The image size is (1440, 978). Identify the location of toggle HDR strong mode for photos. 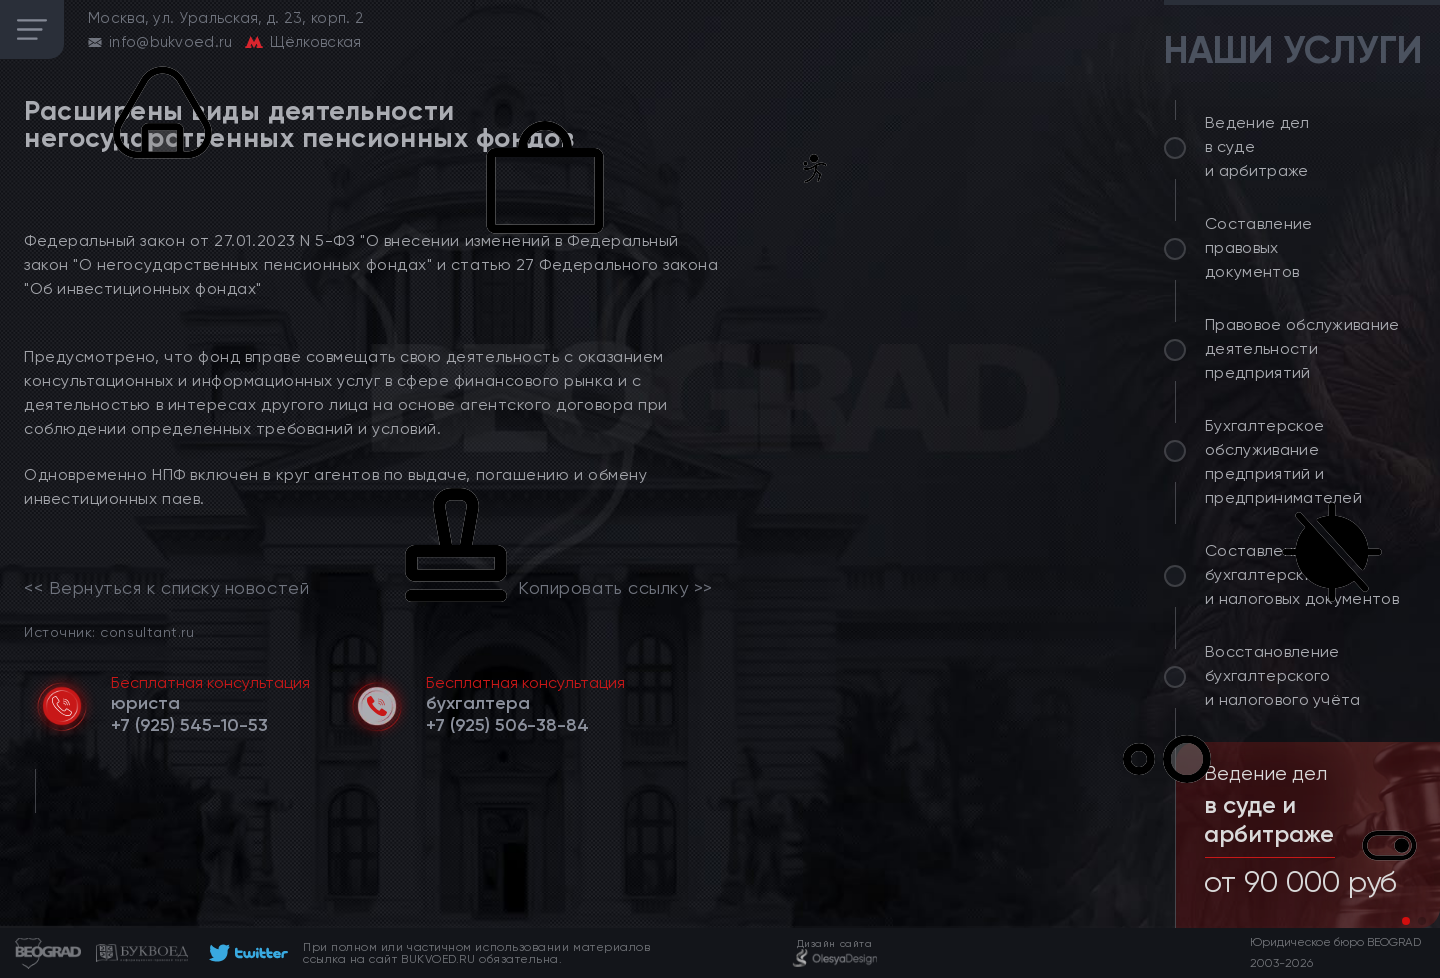
(1167, 759).